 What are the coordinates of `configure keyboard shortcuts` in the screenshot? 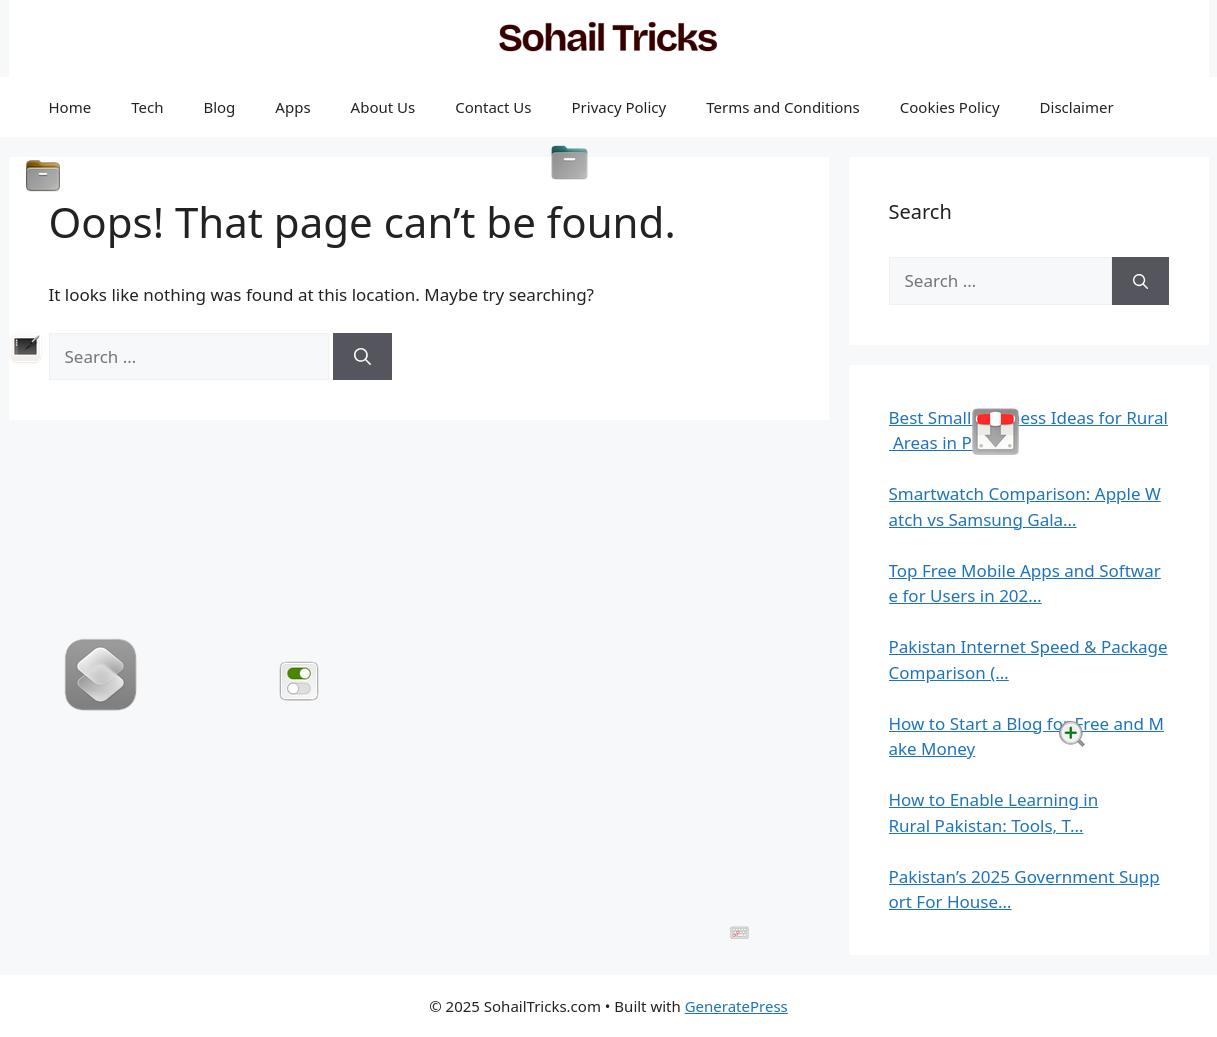 It's located at (739, 932).